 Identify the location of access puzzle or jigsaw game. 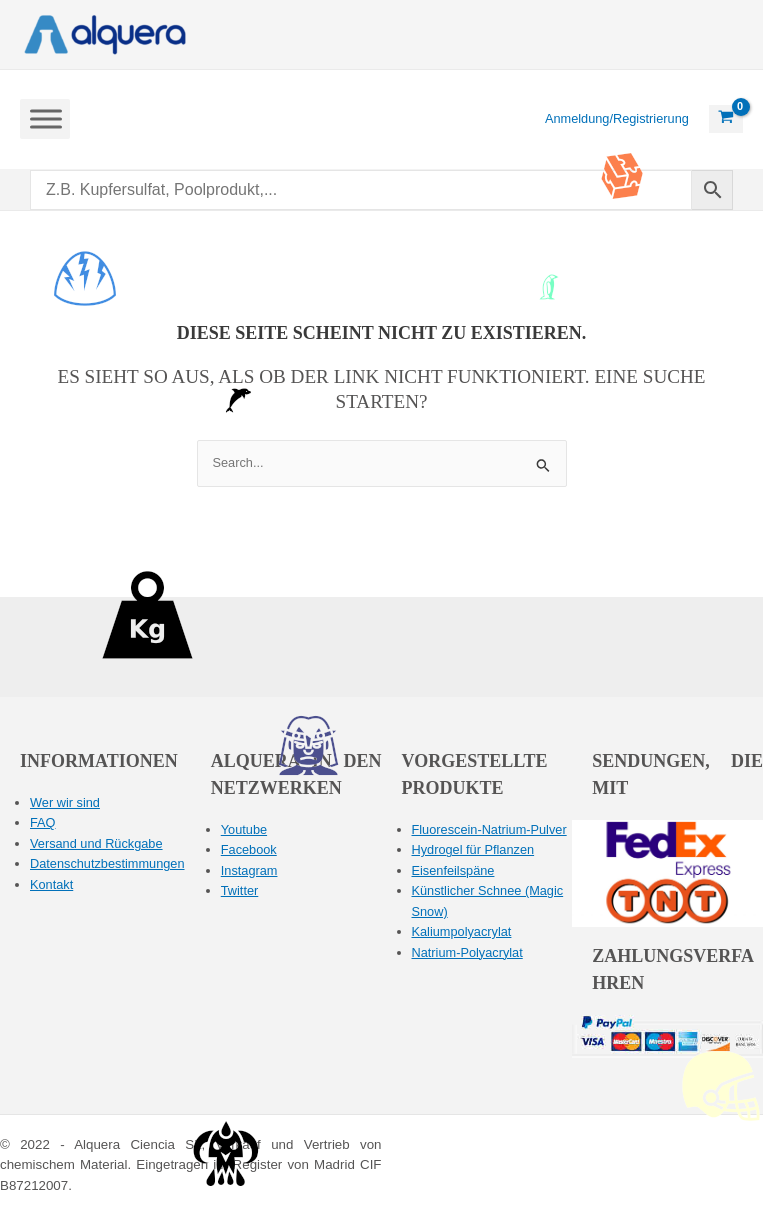
(622, 176).